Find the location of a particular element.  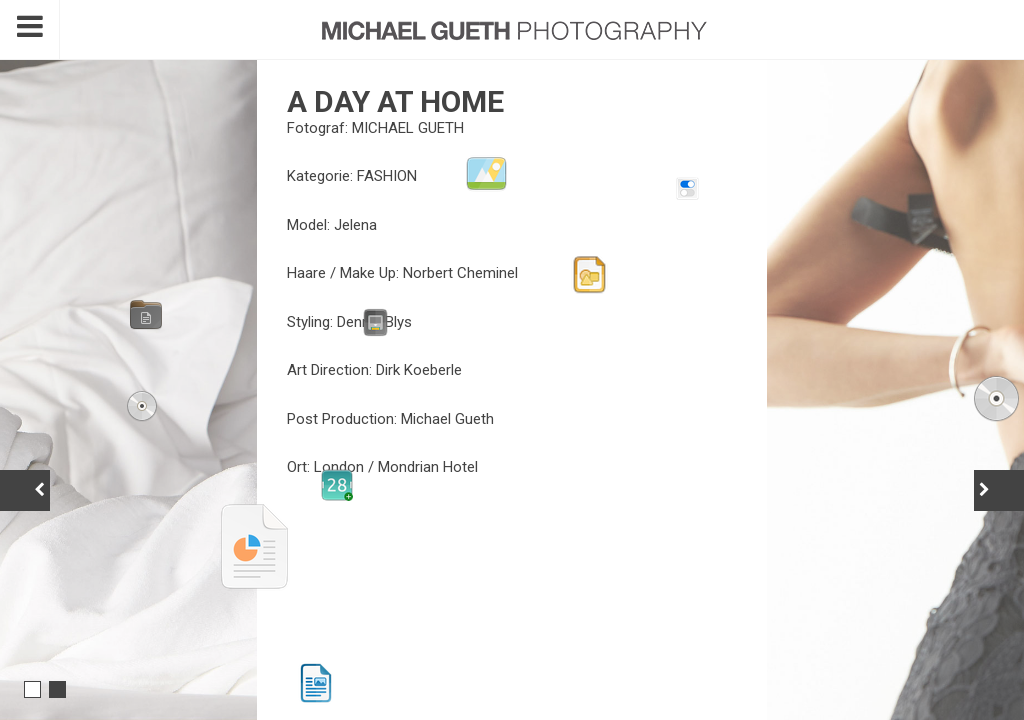

open a presentation file is located at coordinates (254, 546).